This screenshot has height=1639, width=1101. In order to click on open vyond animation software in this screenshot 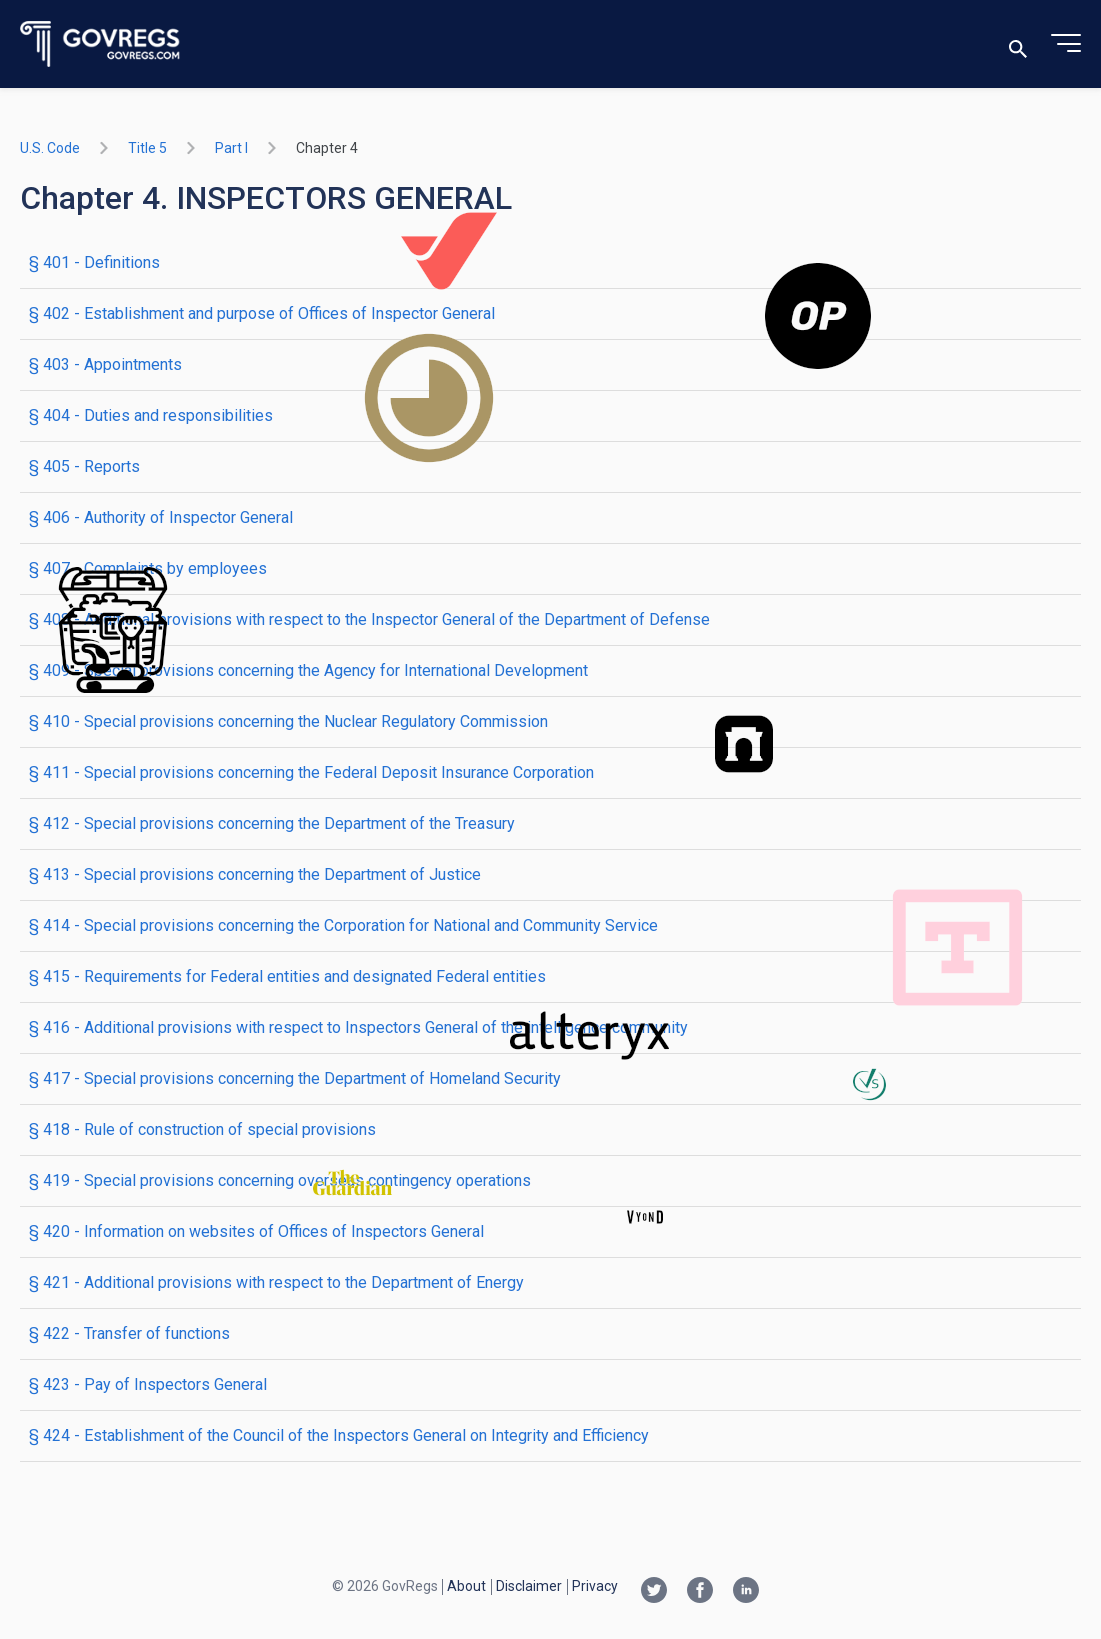, I will do `click(645, 1217)`.